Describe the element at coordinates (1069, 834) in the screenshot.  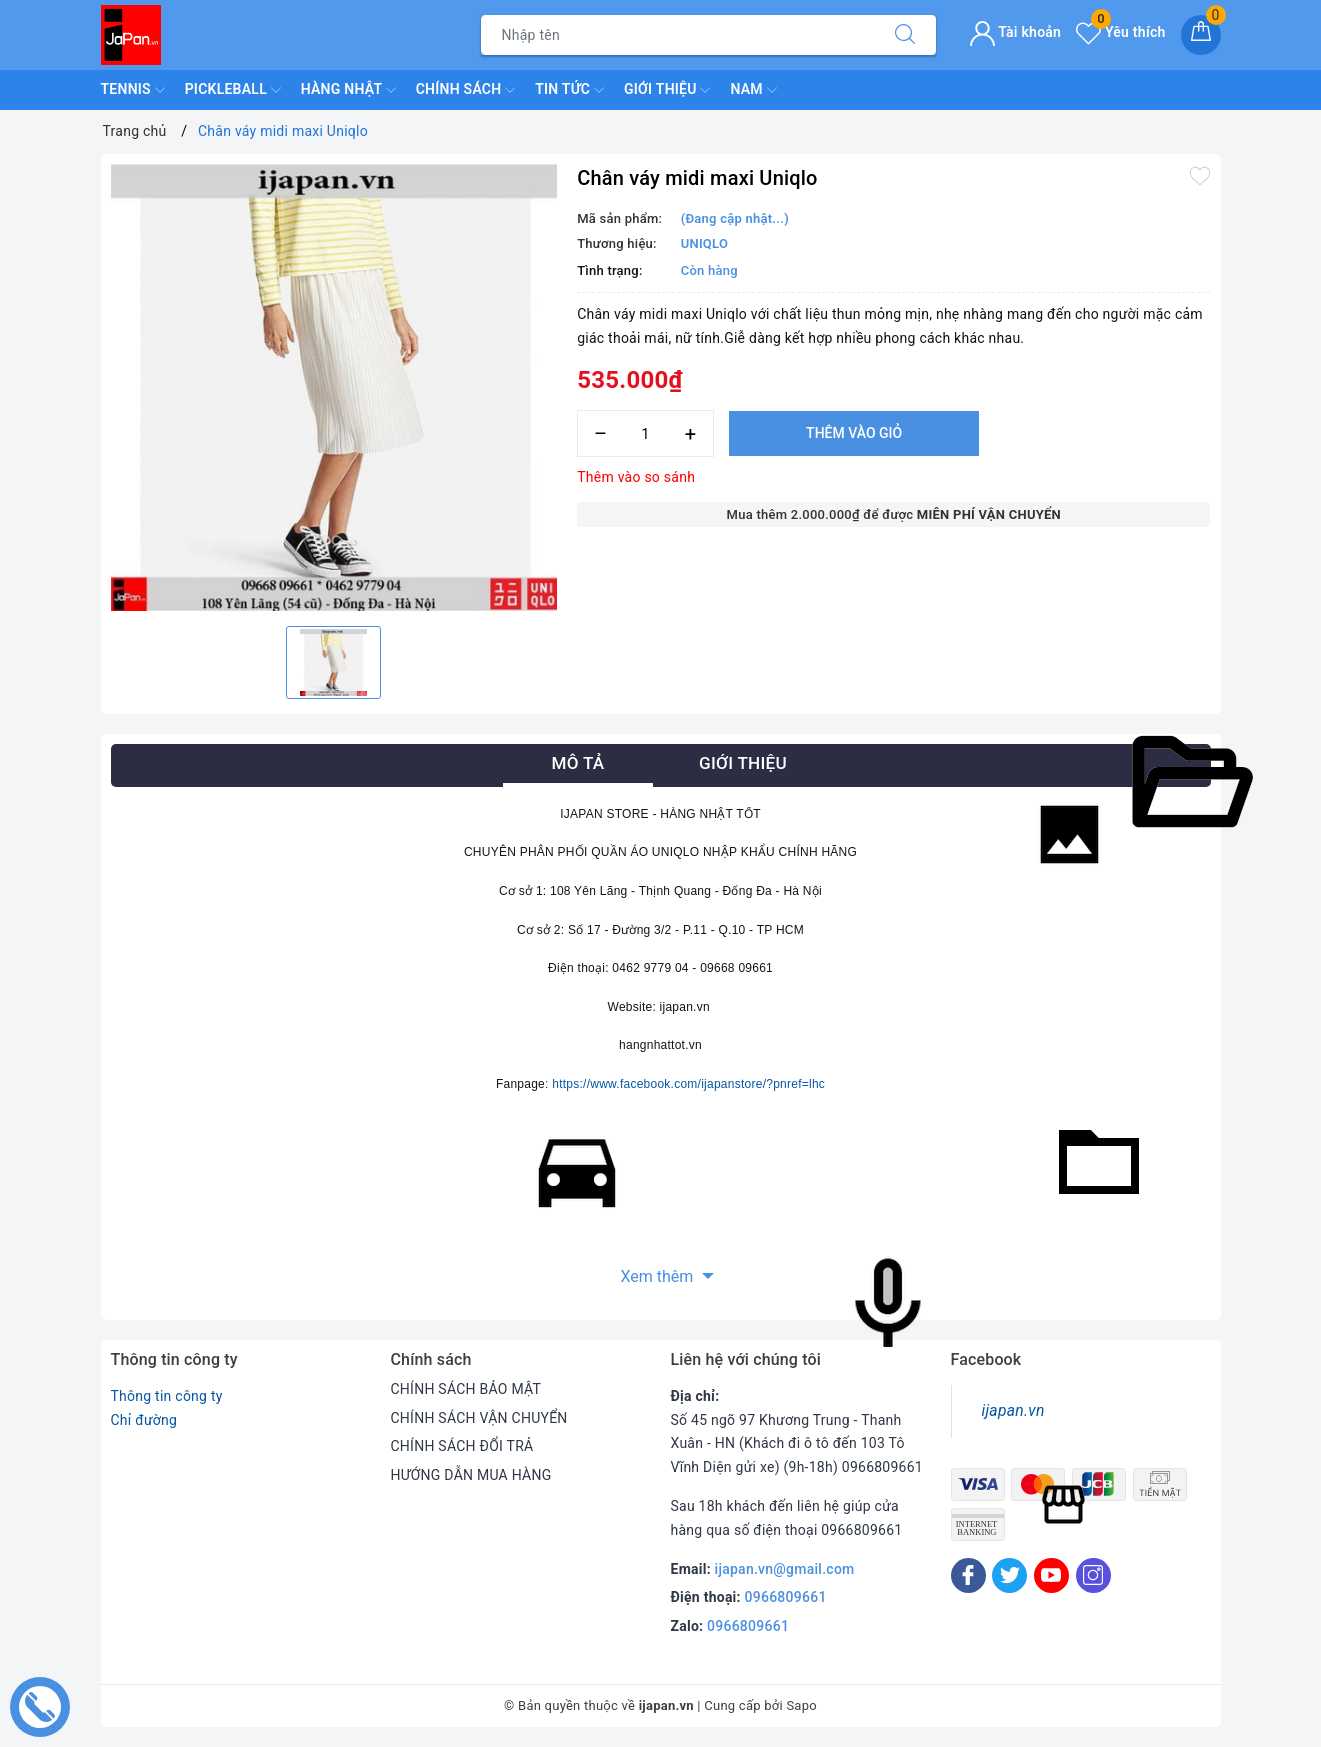
I see `insert an image into a document or post` at that location.